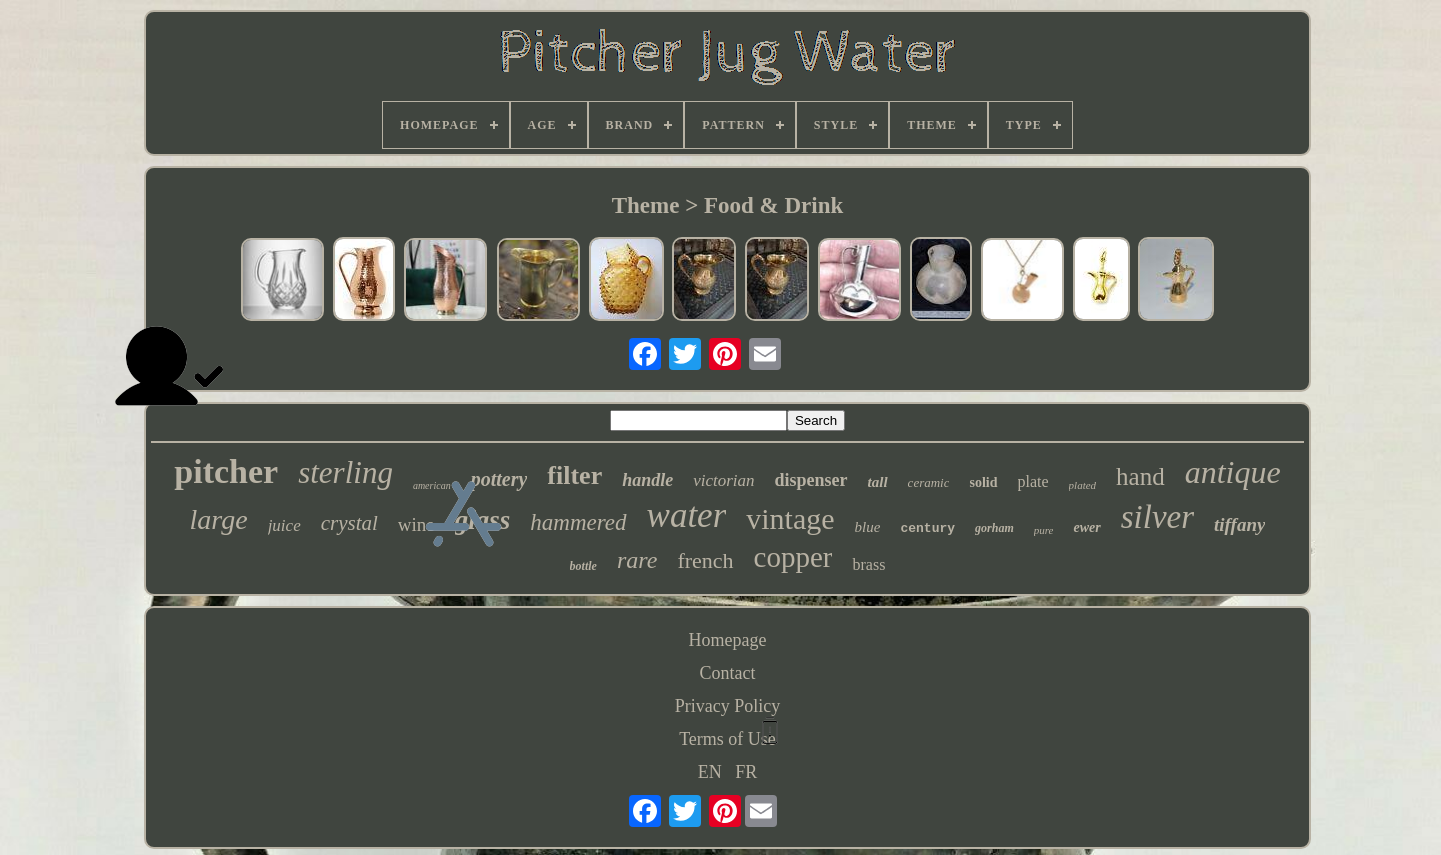 The image size is (1441, 855). I want to click on user verified or approved, so click(165, 369).